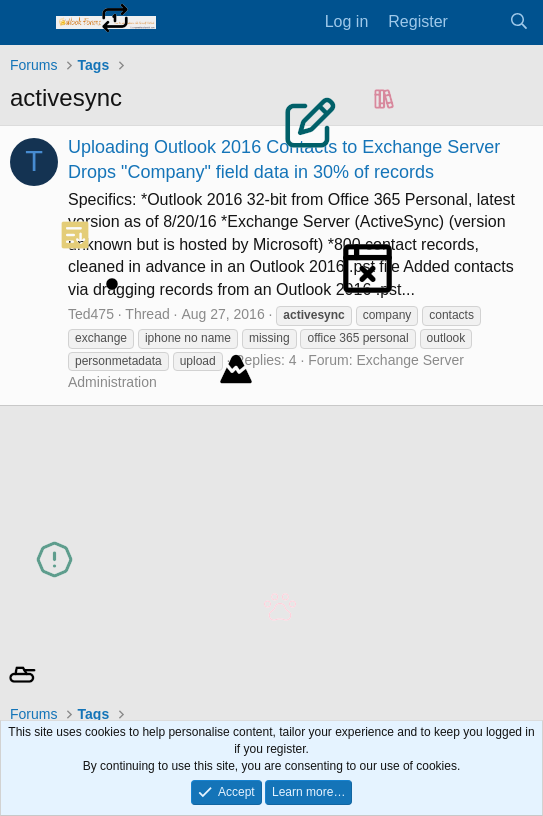 Image resolution: width=543 pixels, height=816 pixels. What do you see at coordinates (75, 235) in the screenshot?
I see `sort items in ascending order` at bounding box center [75, 235].